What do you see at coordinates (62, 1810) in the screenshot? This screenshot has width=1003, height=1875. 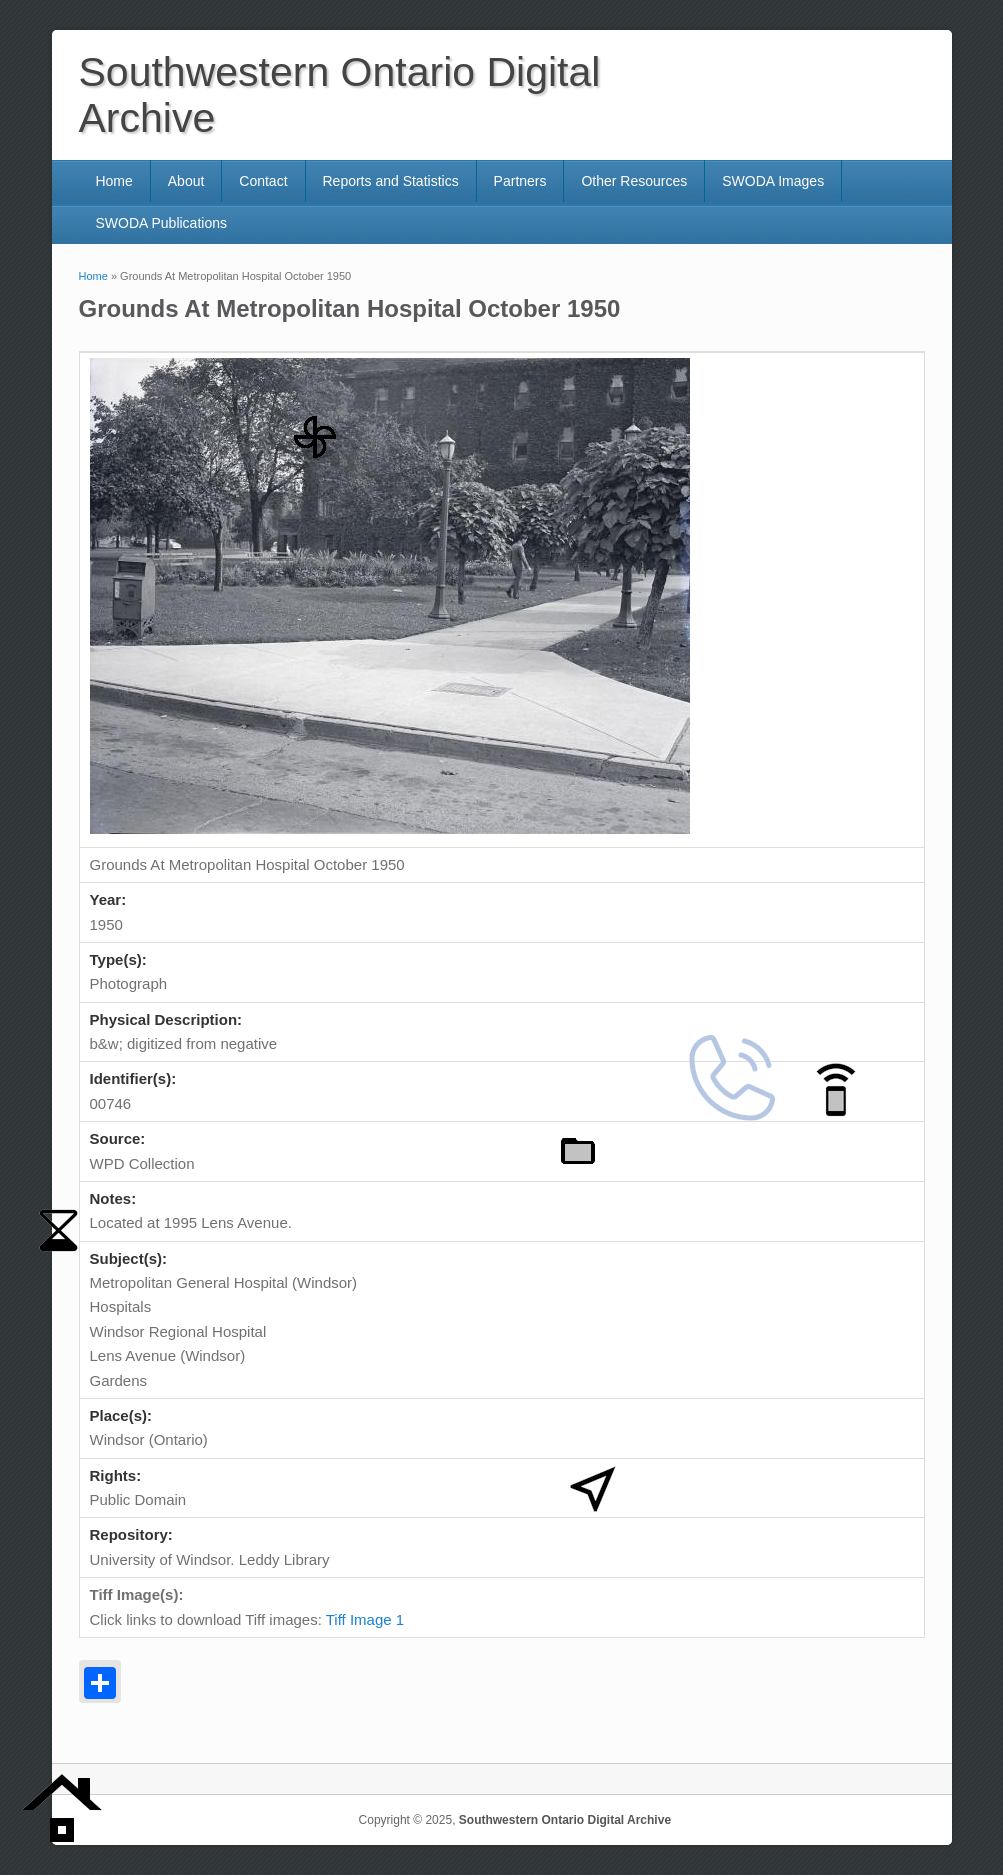 I see `access roofing or home improvement services` at bounding box center [62, 1810].